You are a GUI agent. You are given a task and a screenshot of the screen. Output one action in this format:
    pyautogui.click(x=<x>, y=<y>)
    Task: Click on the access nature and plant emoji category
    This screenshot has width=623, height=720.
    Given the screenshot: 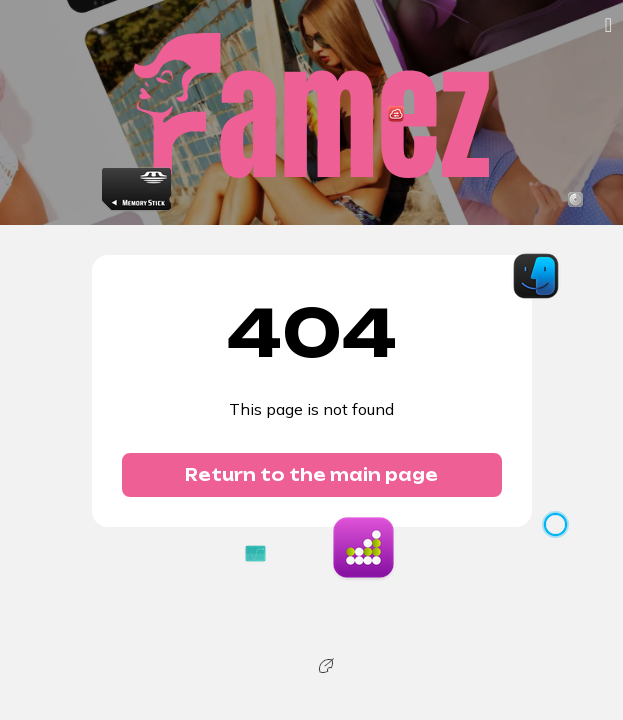 What is the action you would take?
    pyautogui.click(x=326, y=666)
    